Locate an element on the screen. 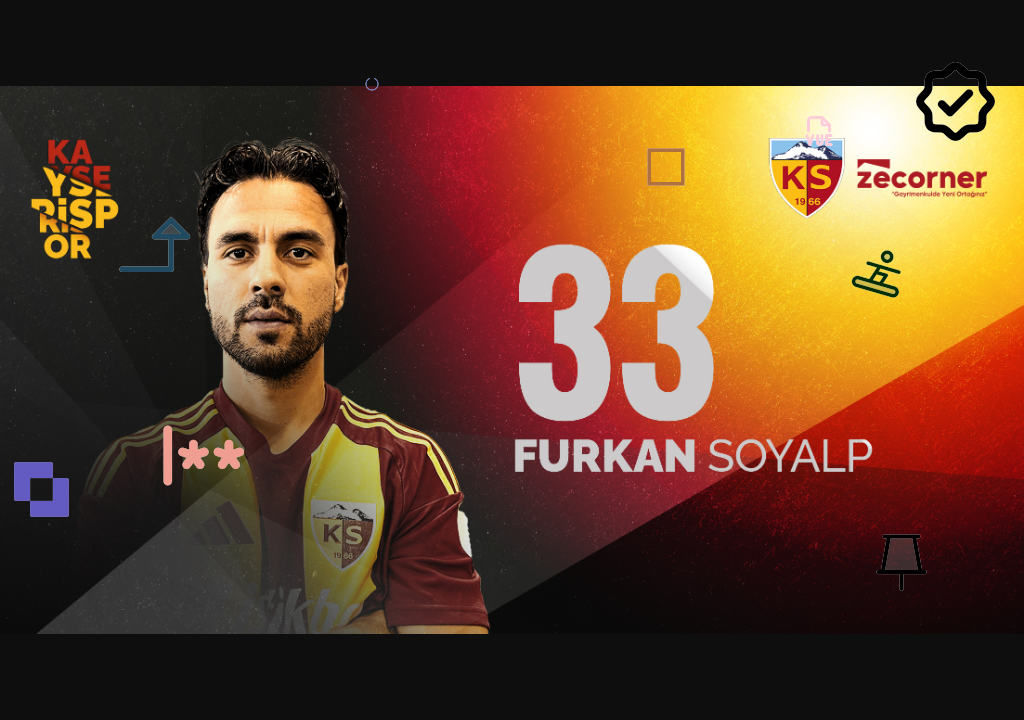  indicates verified or authenticated status is located at coordinates (955, 101).